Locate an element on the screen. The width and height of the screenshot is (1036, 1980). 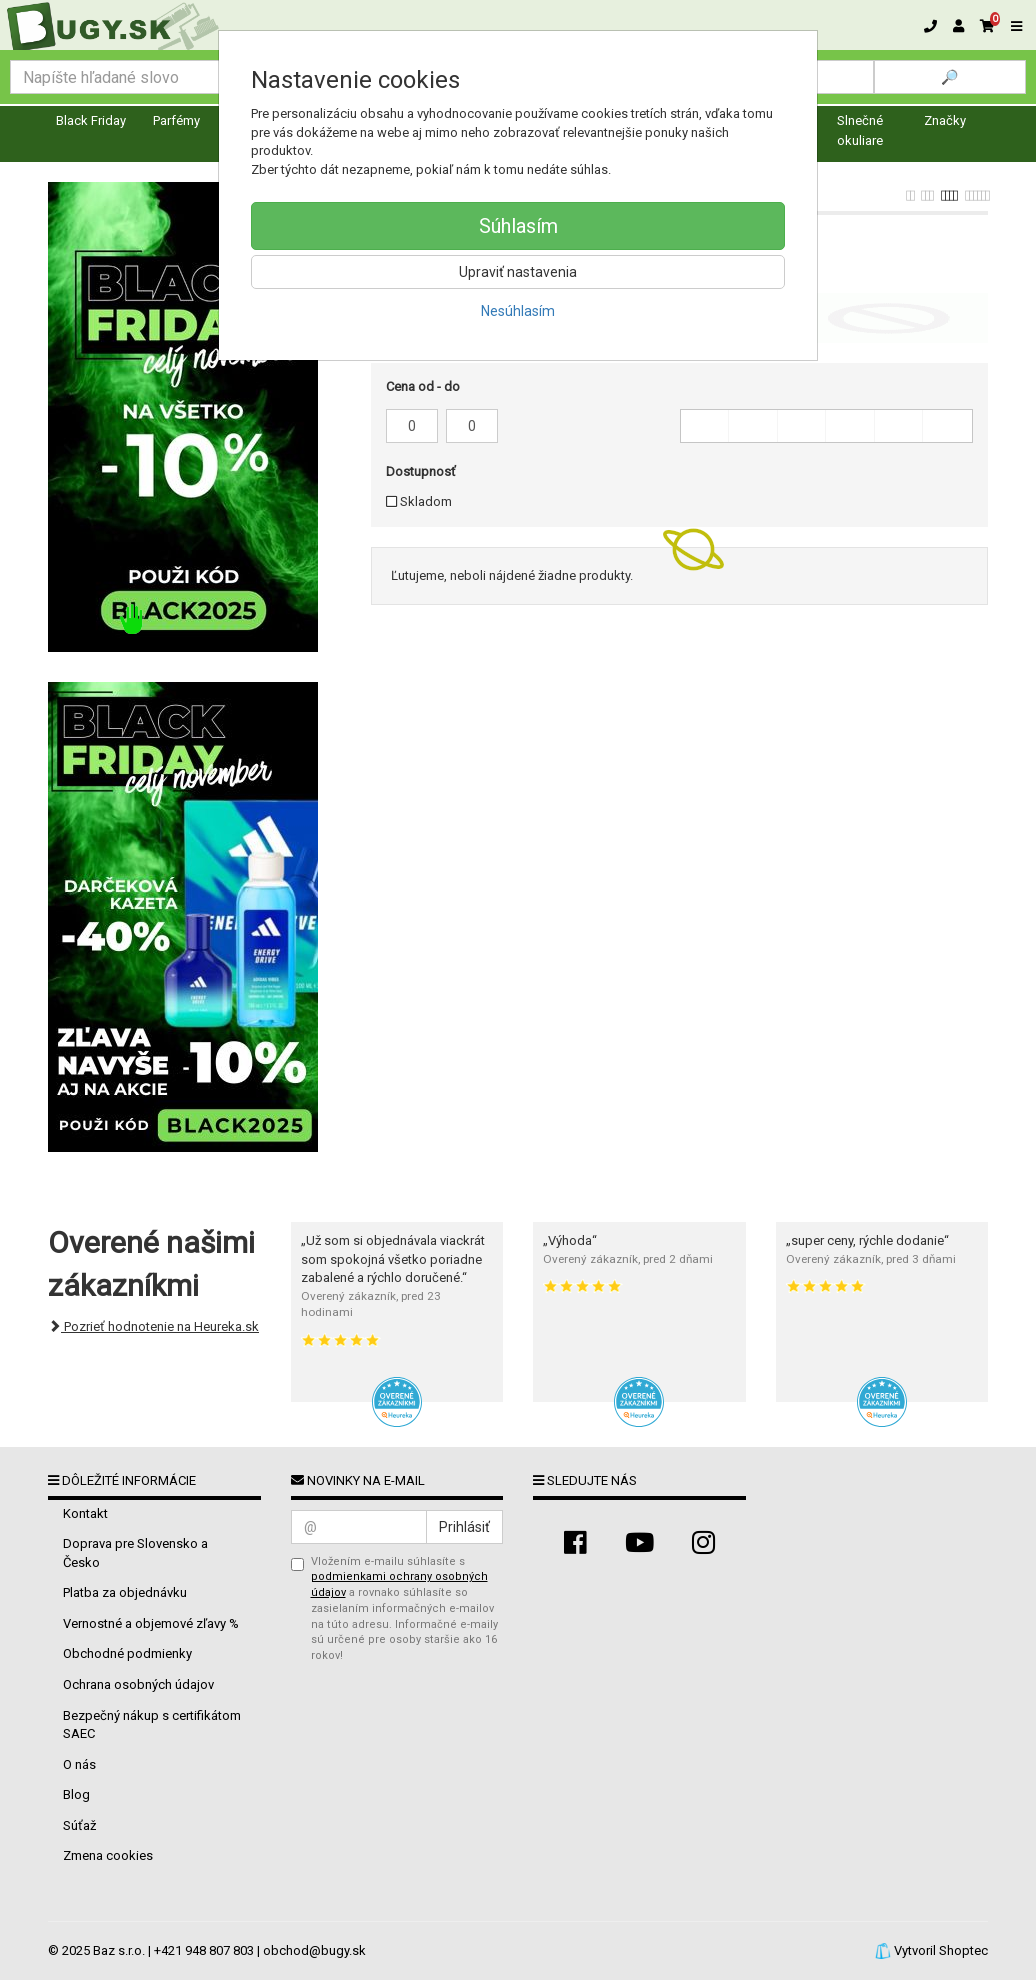
explore global or worldwide content is located at coordinates (693, 549).